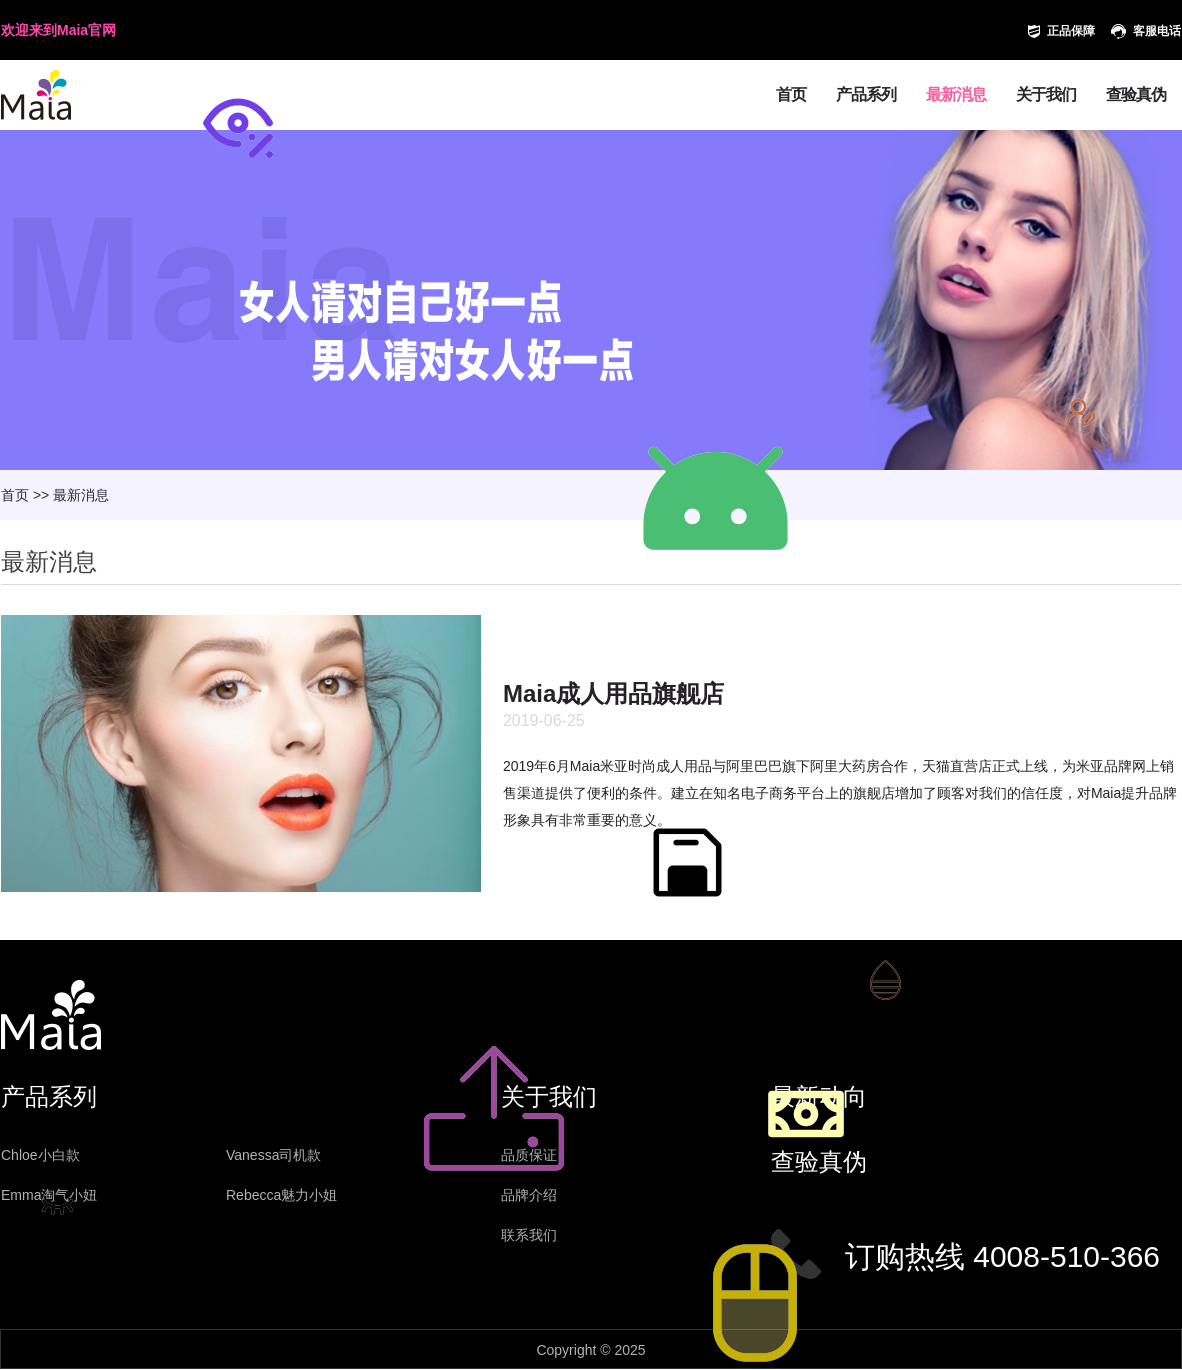  What do you see at coordinates (715, 503) in the screenshot?
I see `android operating system indicator` at bounding box center [715, 503].